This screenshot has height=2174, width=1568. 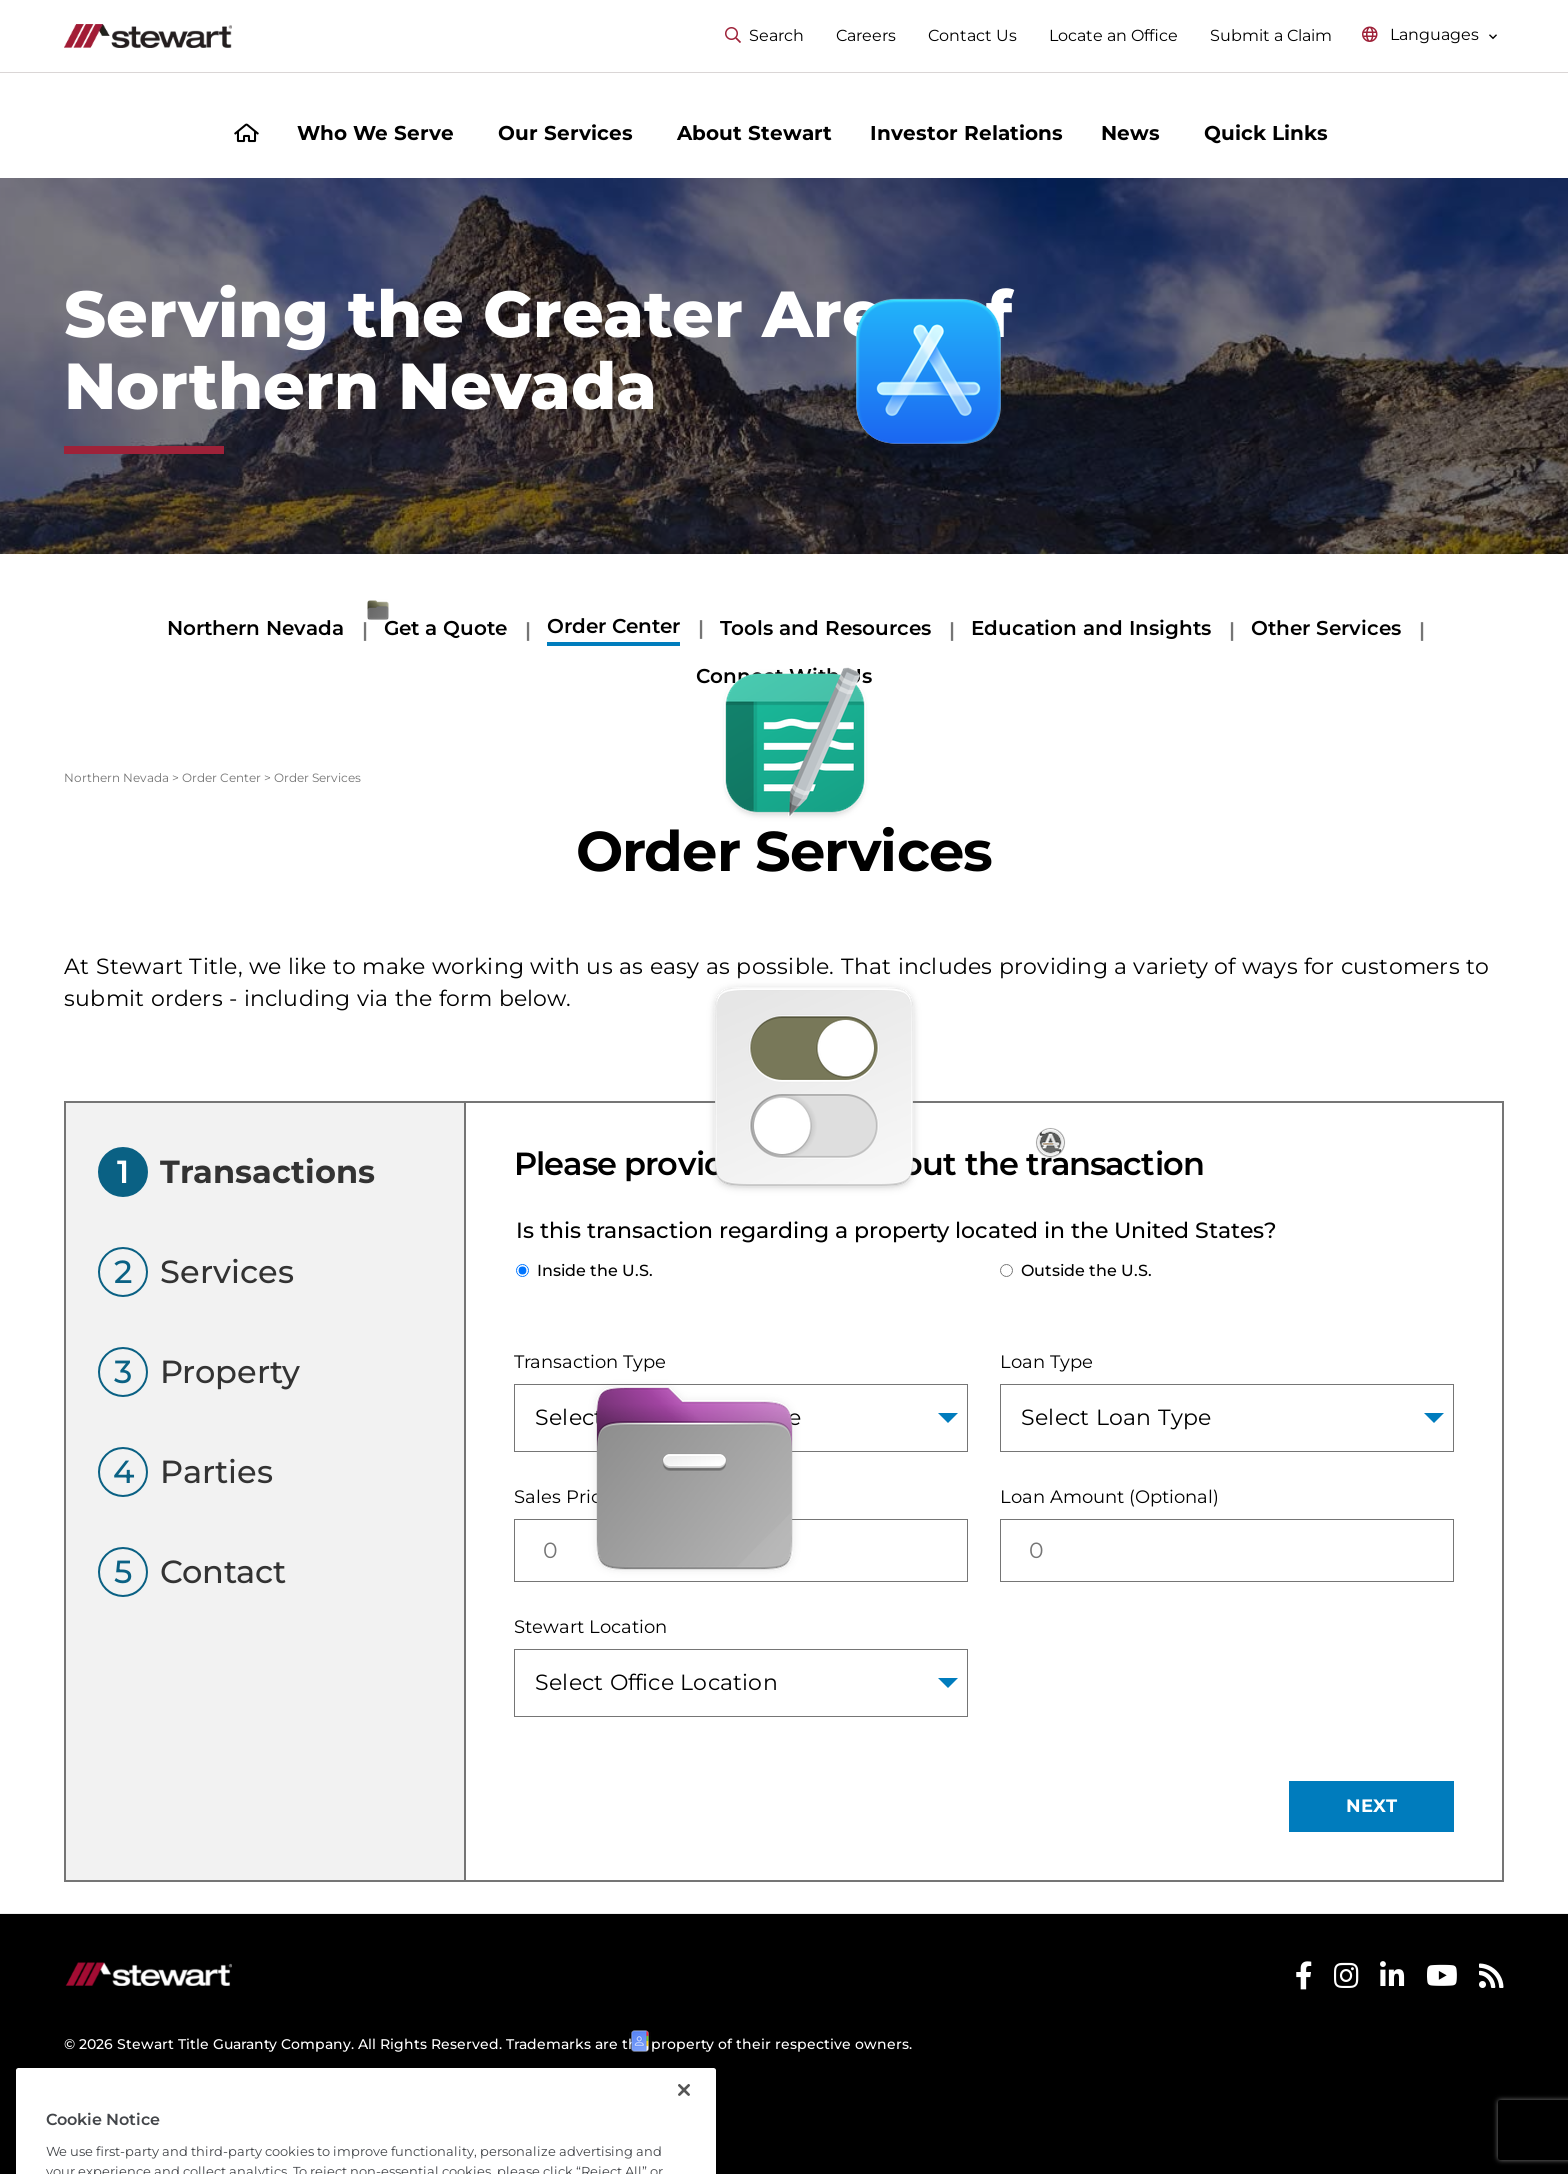 What do you see at coordinates (640, 2041) in the screenshot?
I see `open the contacts app` at bounding box center [640, 2041].